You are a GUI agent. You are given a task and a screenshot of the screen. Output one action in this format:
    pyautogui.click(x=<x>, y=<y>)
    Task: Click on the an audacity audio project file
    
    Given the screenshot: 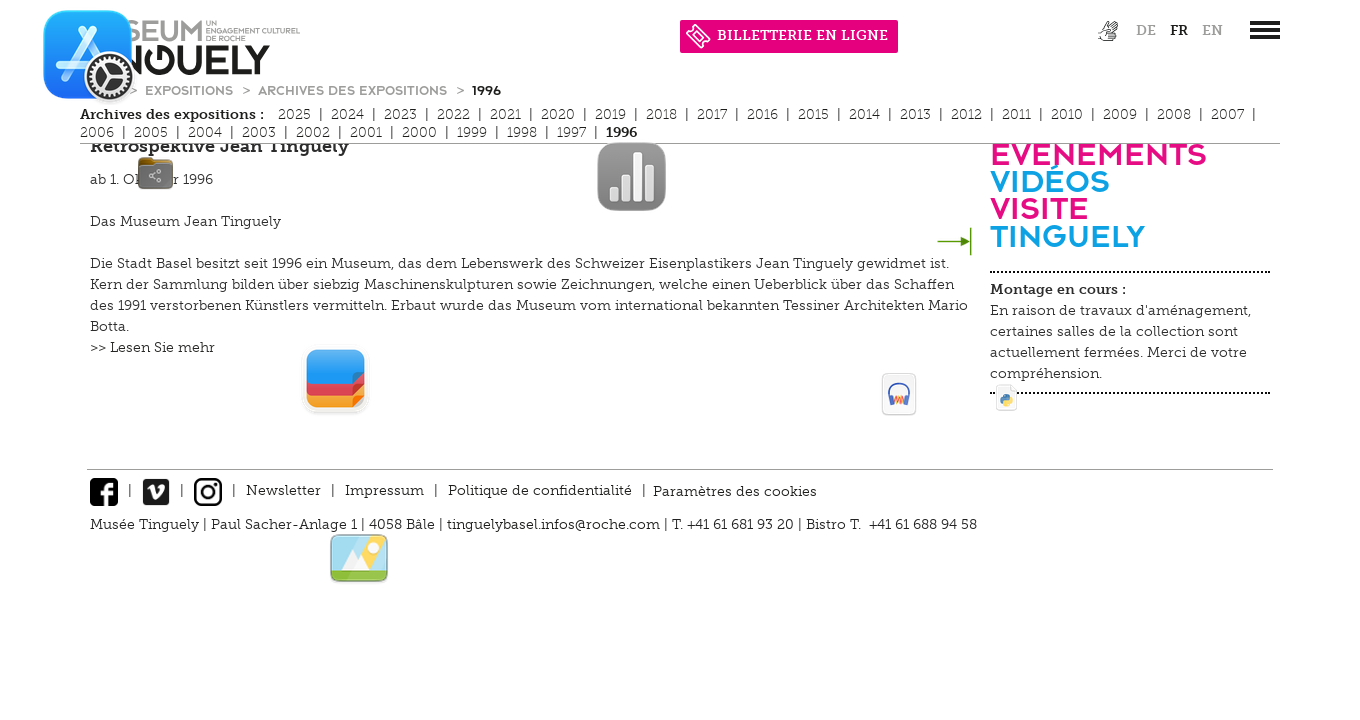 What is the action you would take?
    pyautogui.click(x=899, y=394)
    